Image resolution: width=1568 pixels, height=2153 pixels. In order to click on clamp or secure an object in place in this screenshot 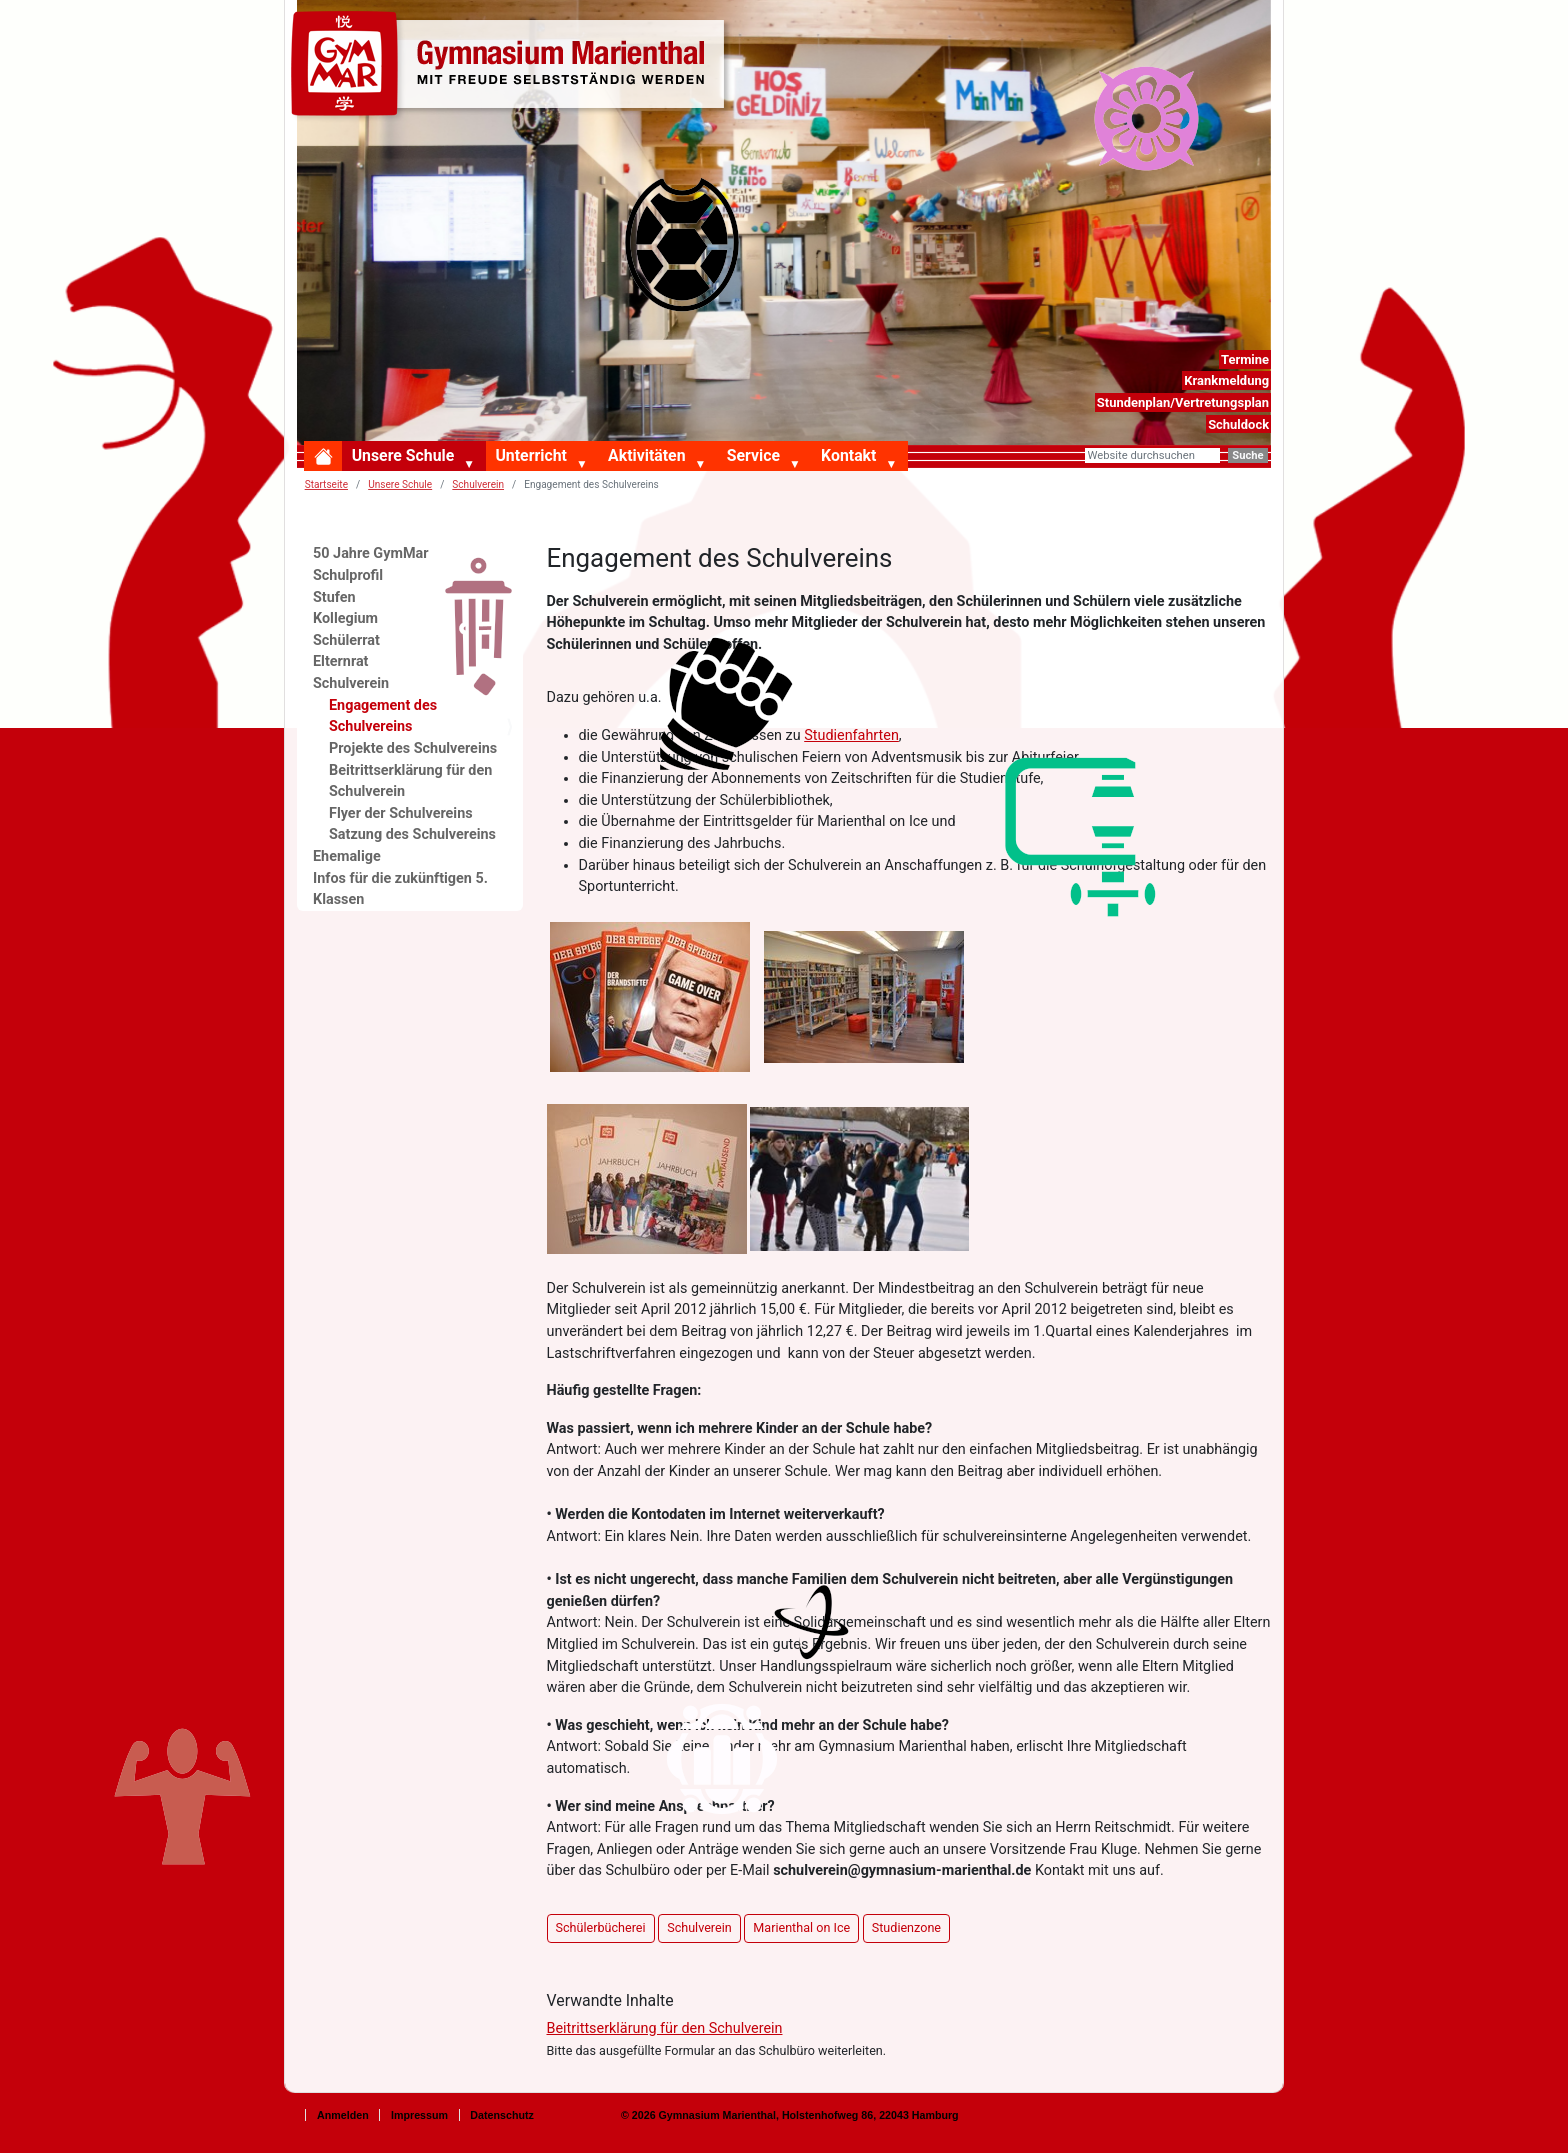, I will do `click(1076, 840)`.